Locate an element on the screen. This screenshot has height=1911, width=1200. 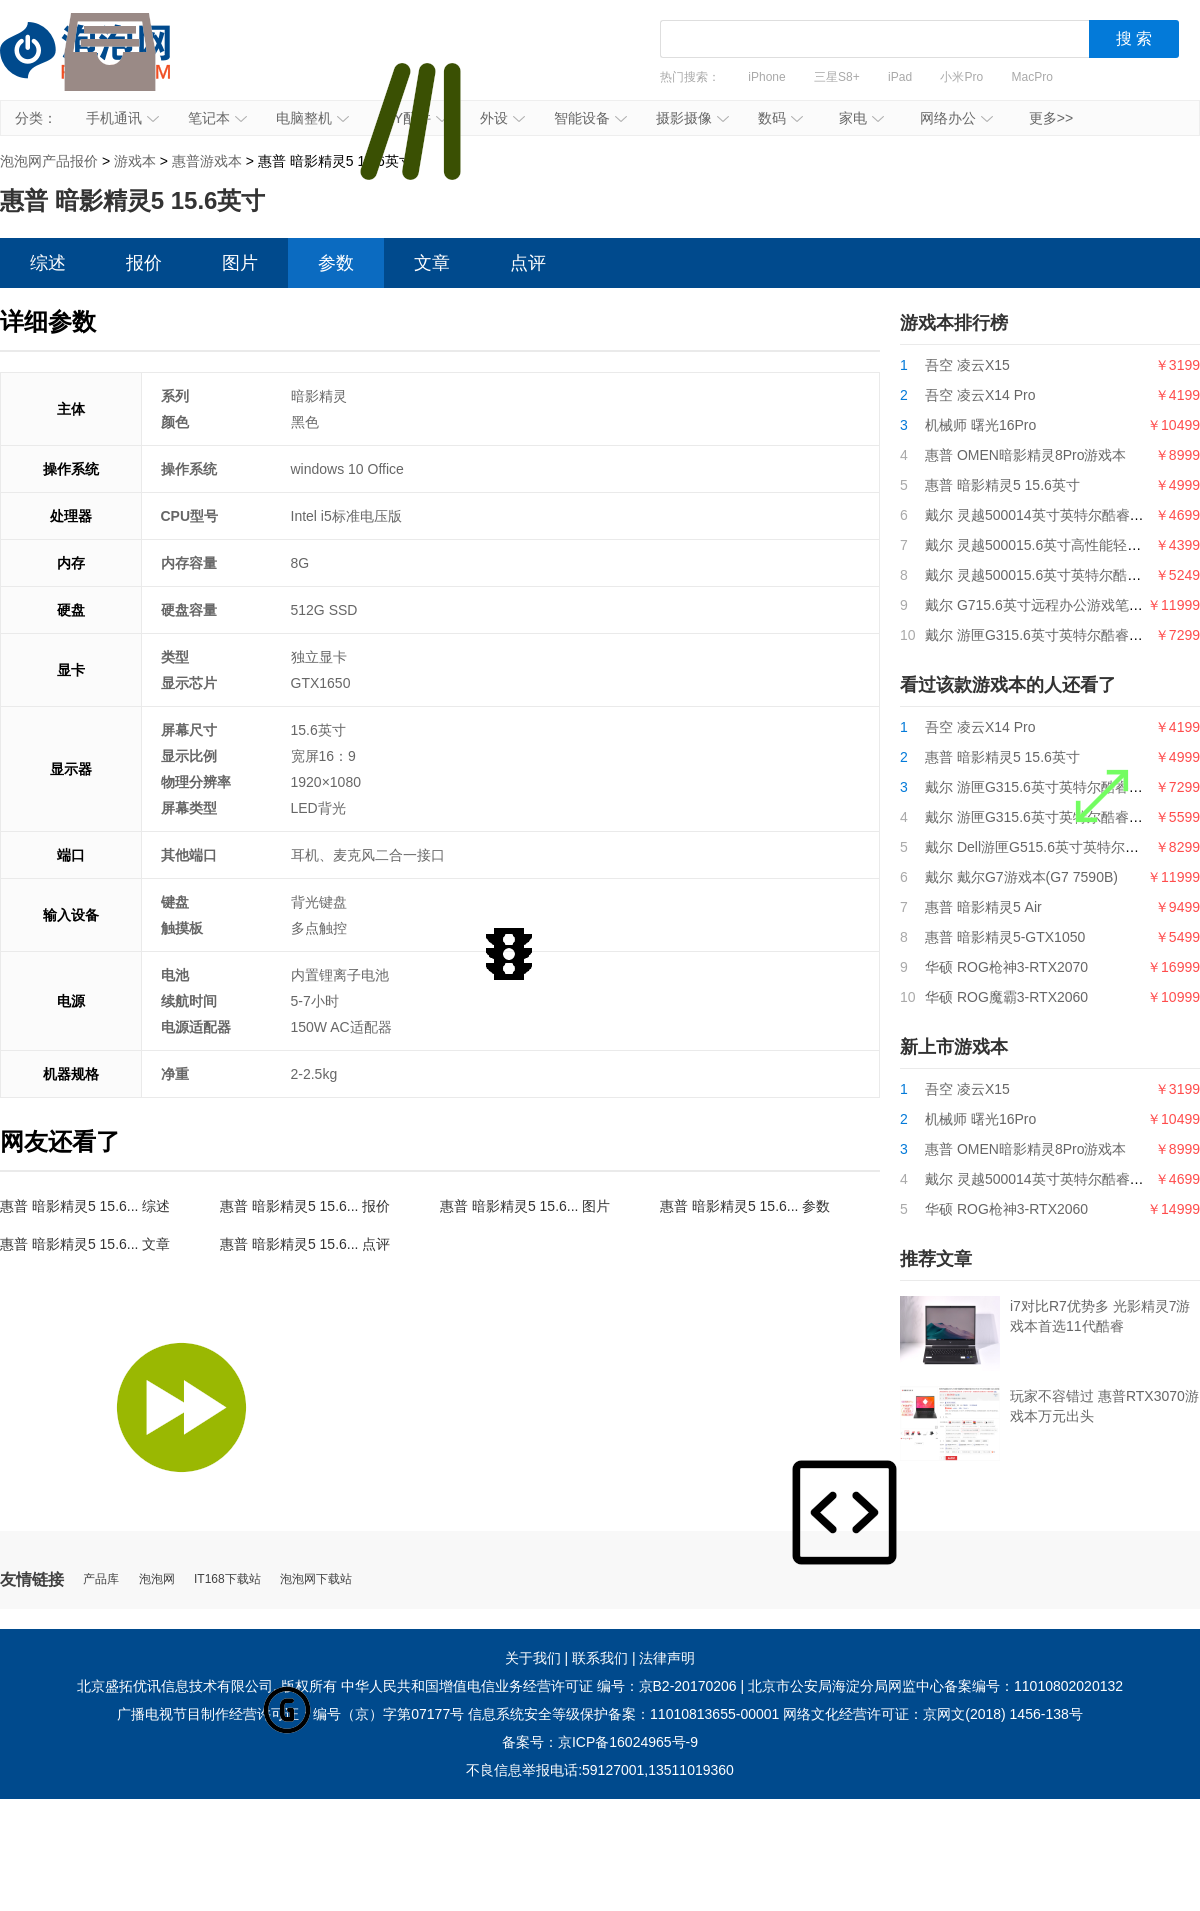
view inbox or incoming files is located at coordinates (110, 52).